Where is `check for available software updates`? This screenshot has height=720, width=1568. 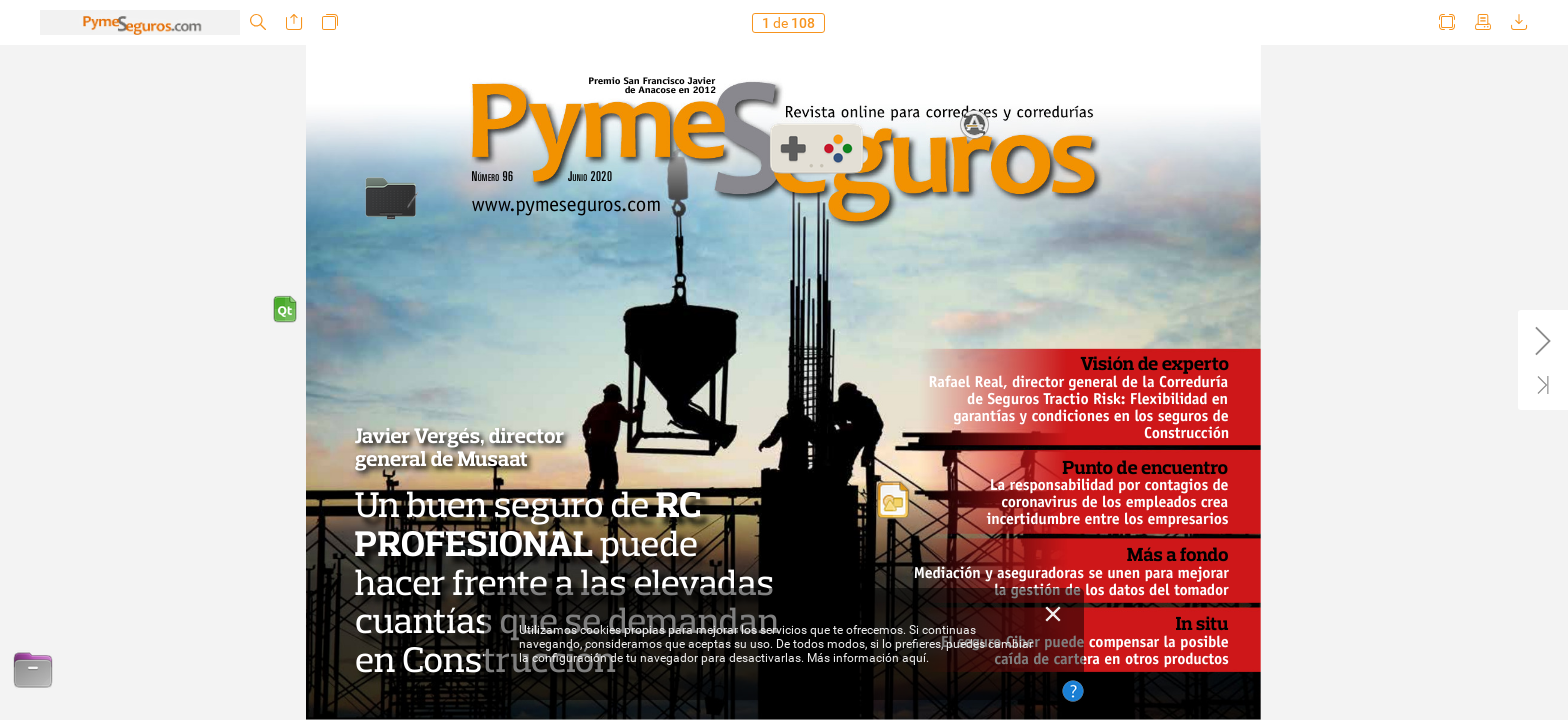 check for available software updates is located at coordinates (974, 124).